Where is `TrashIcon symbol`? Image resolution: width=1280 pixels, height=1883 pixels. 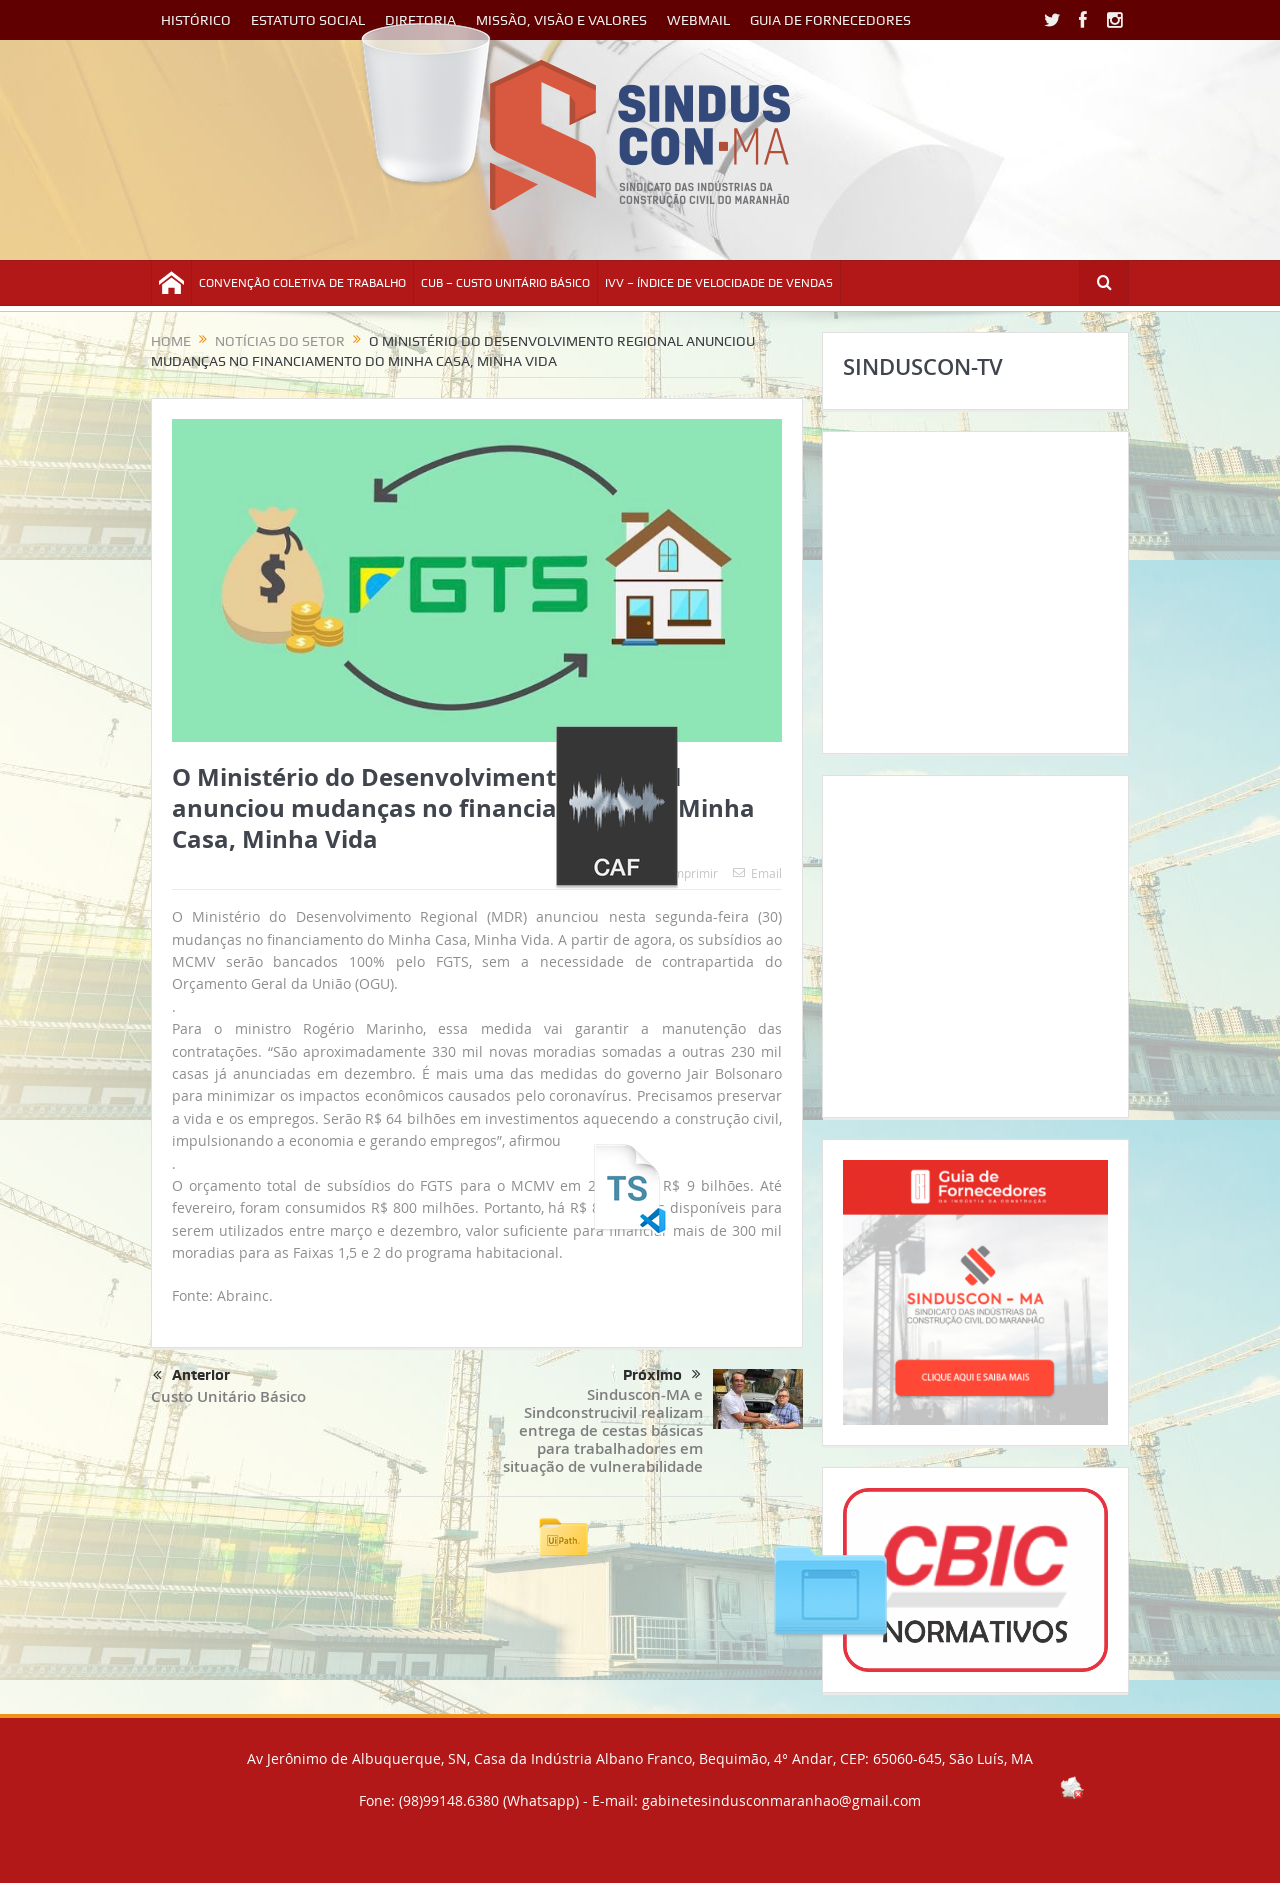 TrashIcon symbol is located at coordinates (426, 102).